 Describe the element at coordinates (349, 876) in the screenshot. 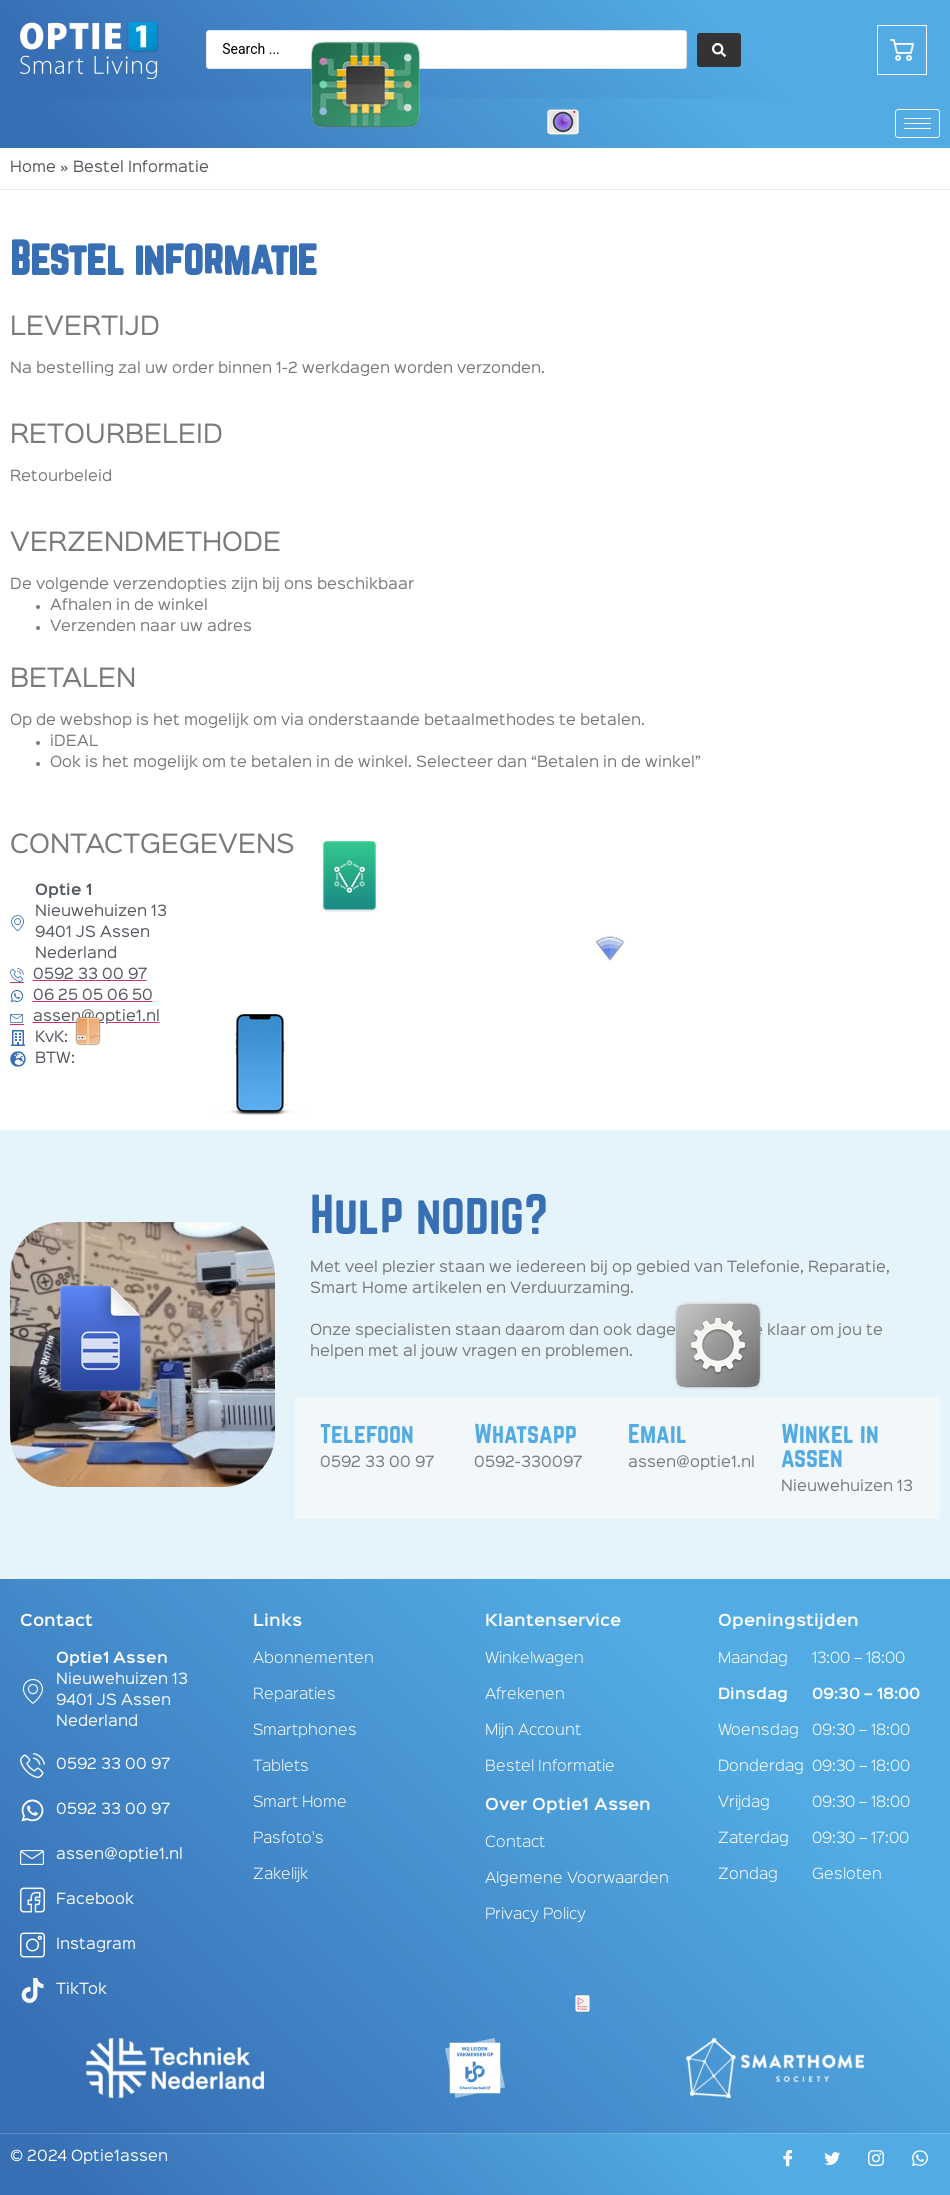

I see `vector graphics template file` at that location.